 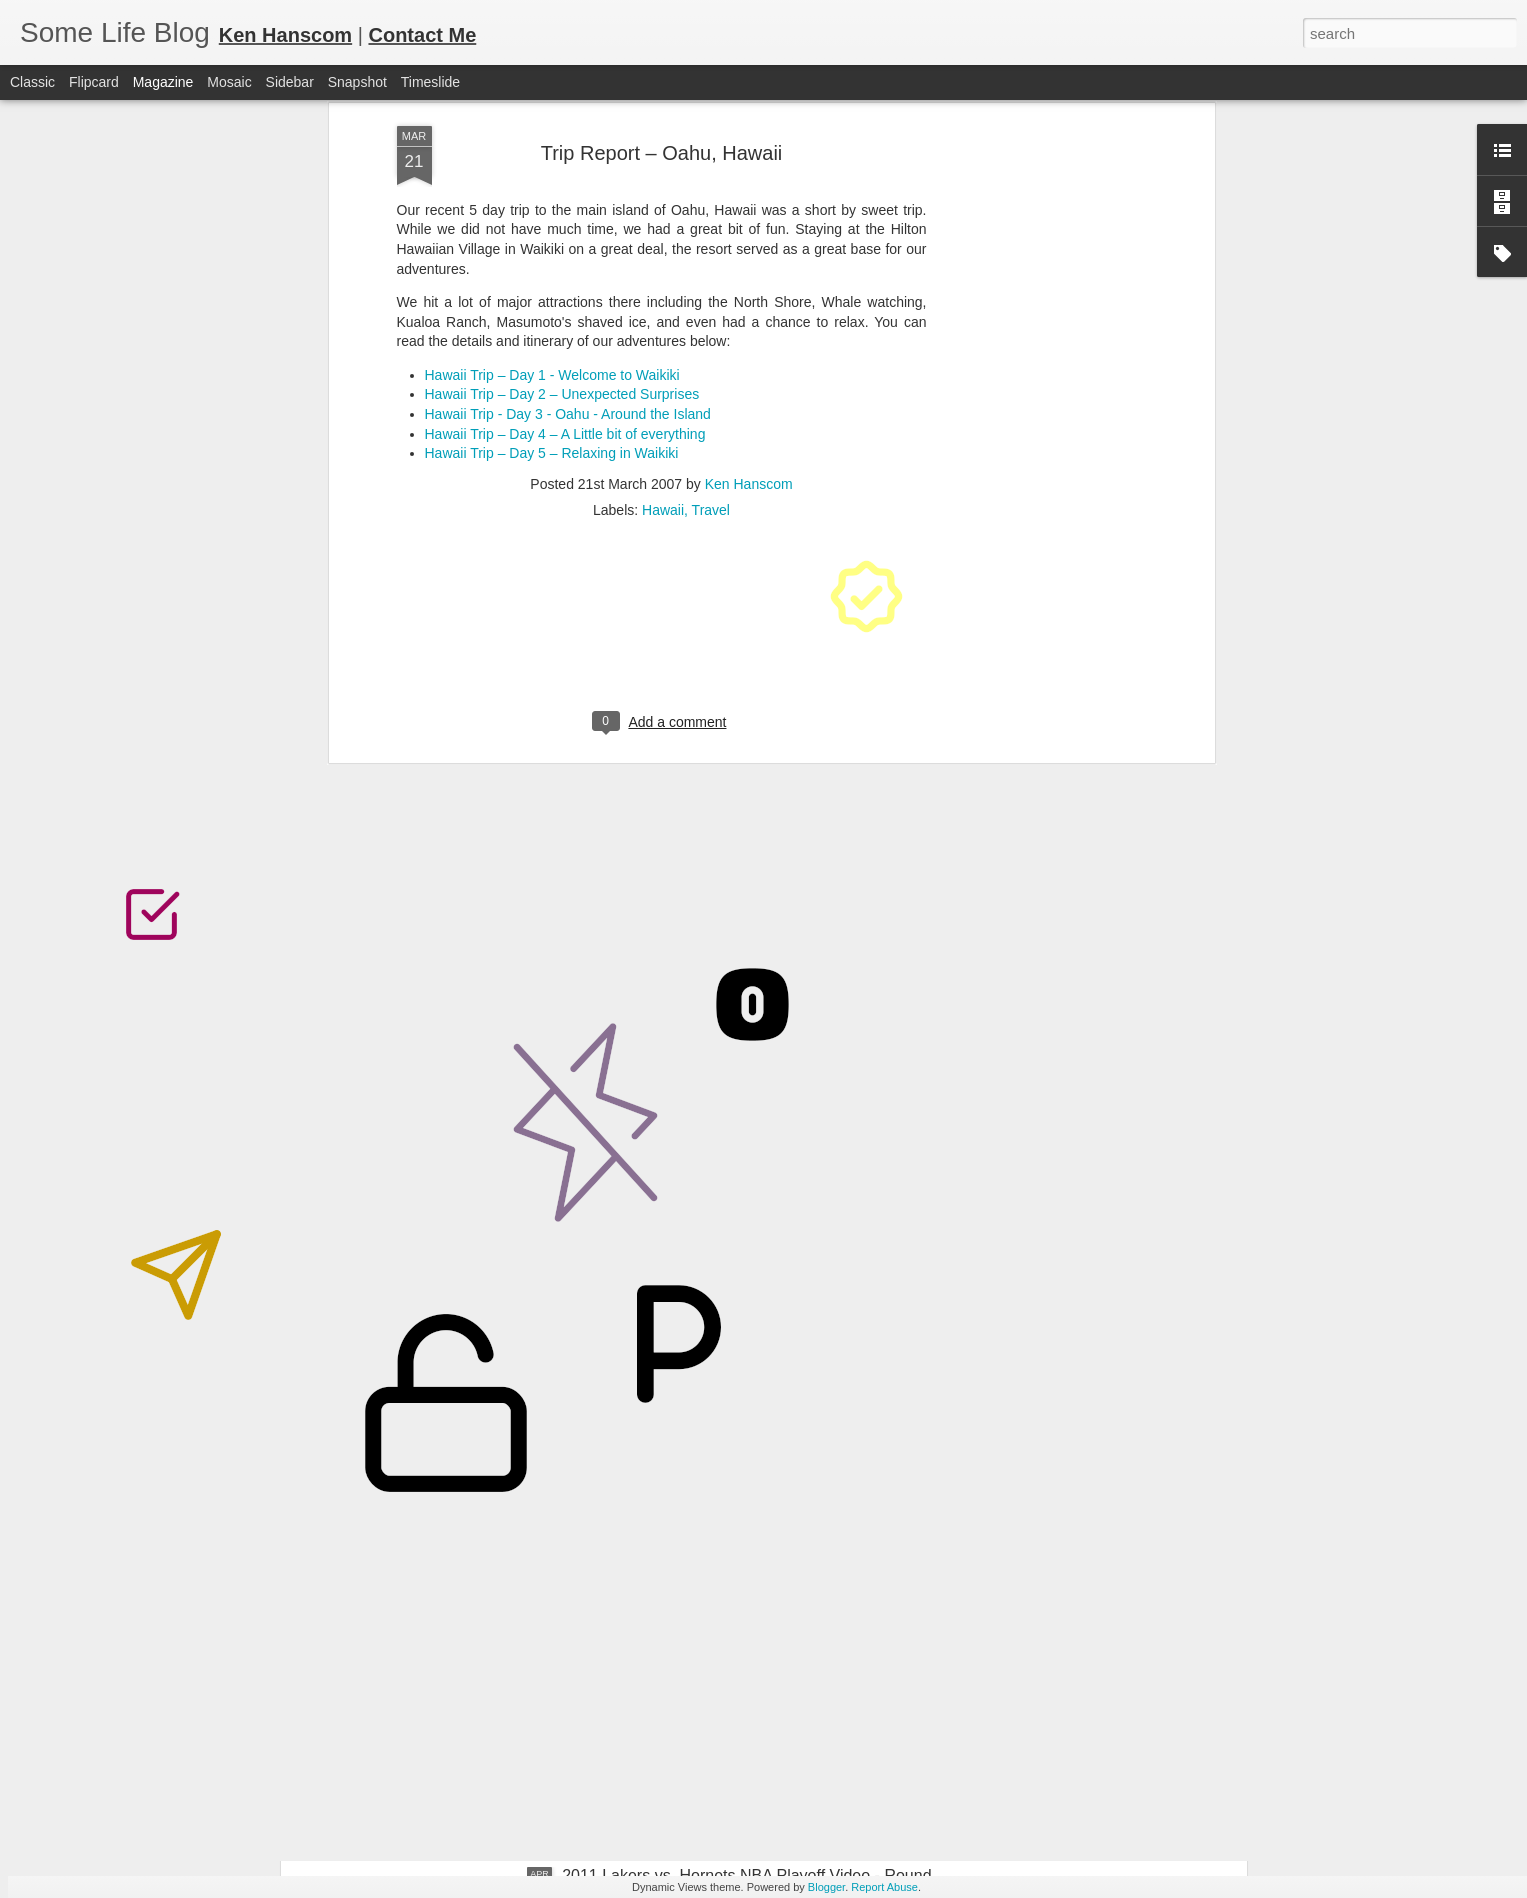 What do you see at coordinates (866, 596) in the screenshot?
I see `indicates verified or authenticated status` at bounding box center [866, 596].